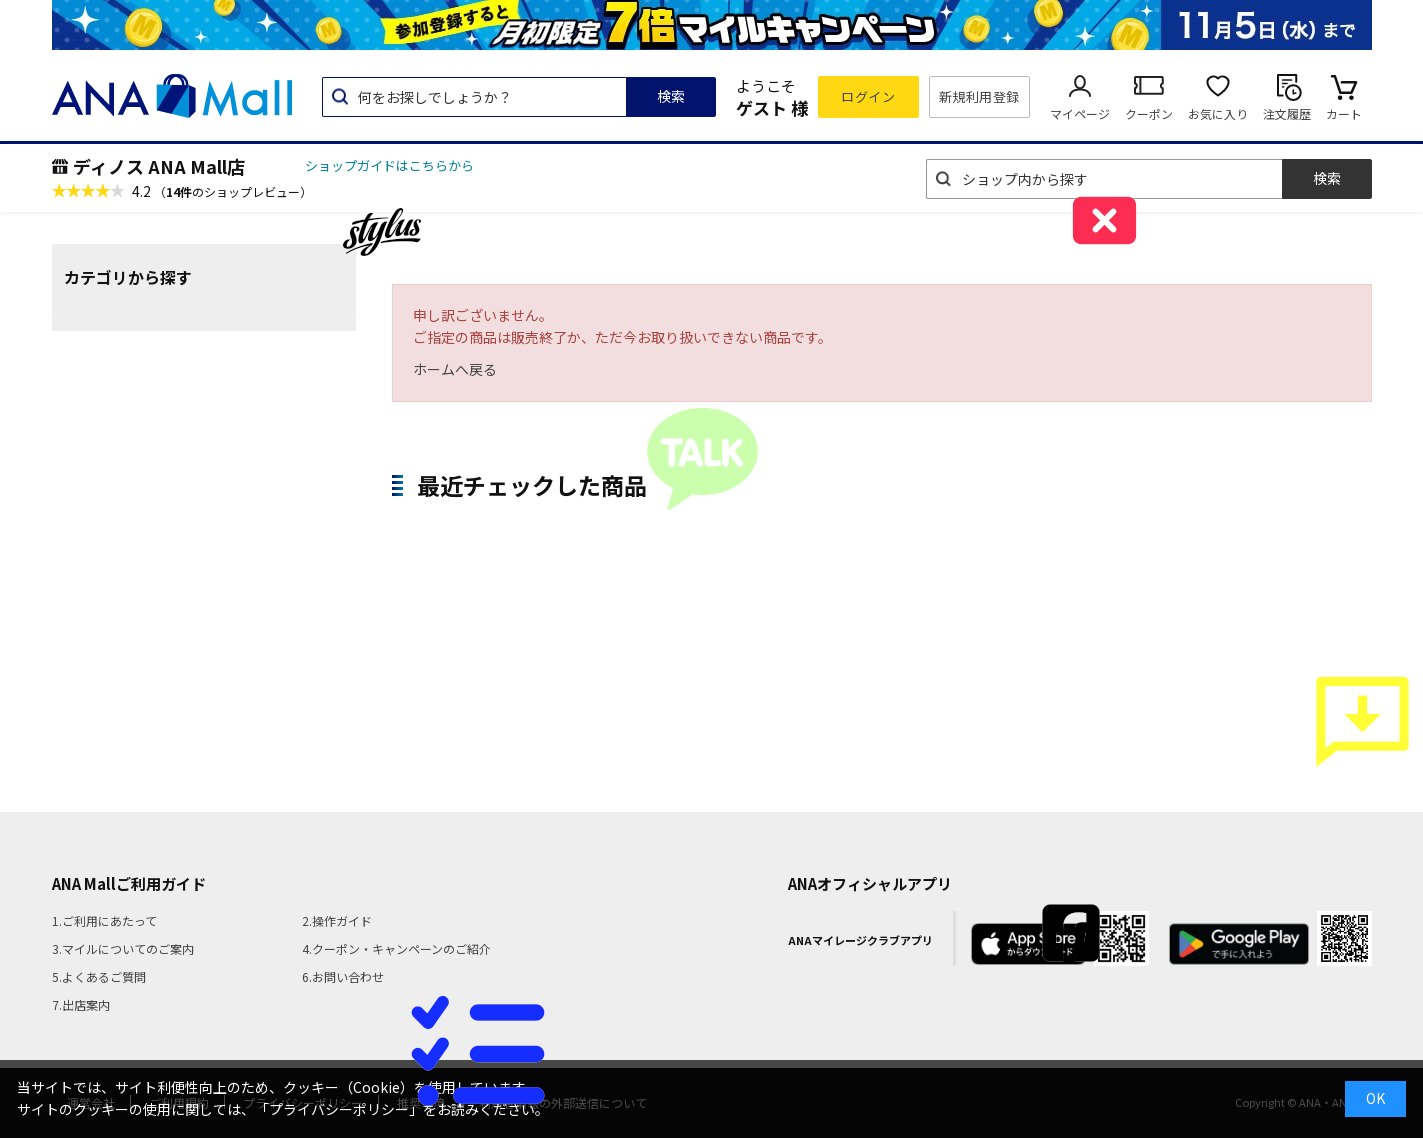 This screenshot has width=1423, height=1138. What do you see at coordinates (382, 232) in the screenshot?
I see `stylus CSS preprocessor logo` at bounding box center [382, 232].